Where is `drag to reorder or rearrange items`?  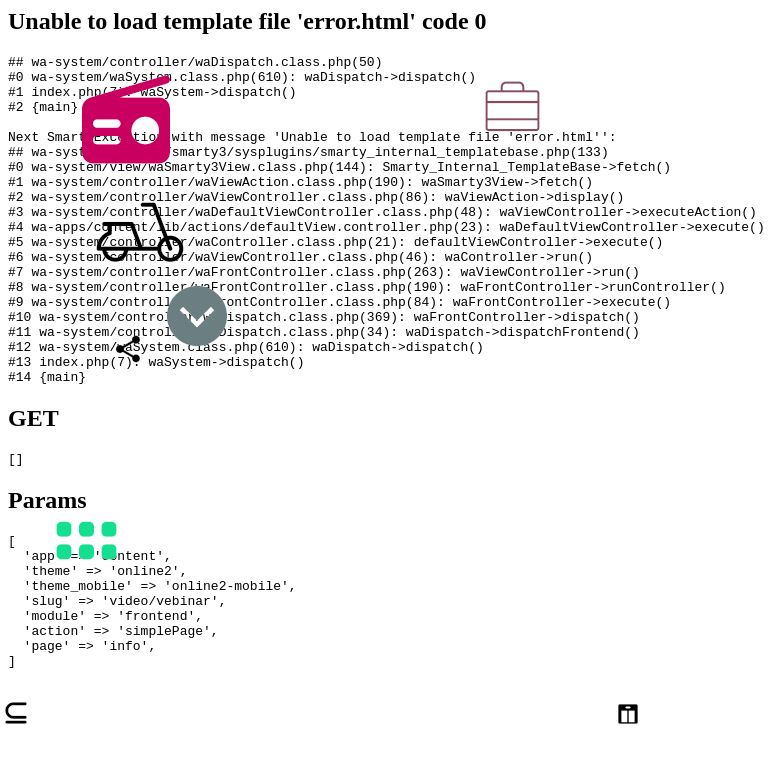 drag to reorder or rearrange items is located at coordinates (86, 540).